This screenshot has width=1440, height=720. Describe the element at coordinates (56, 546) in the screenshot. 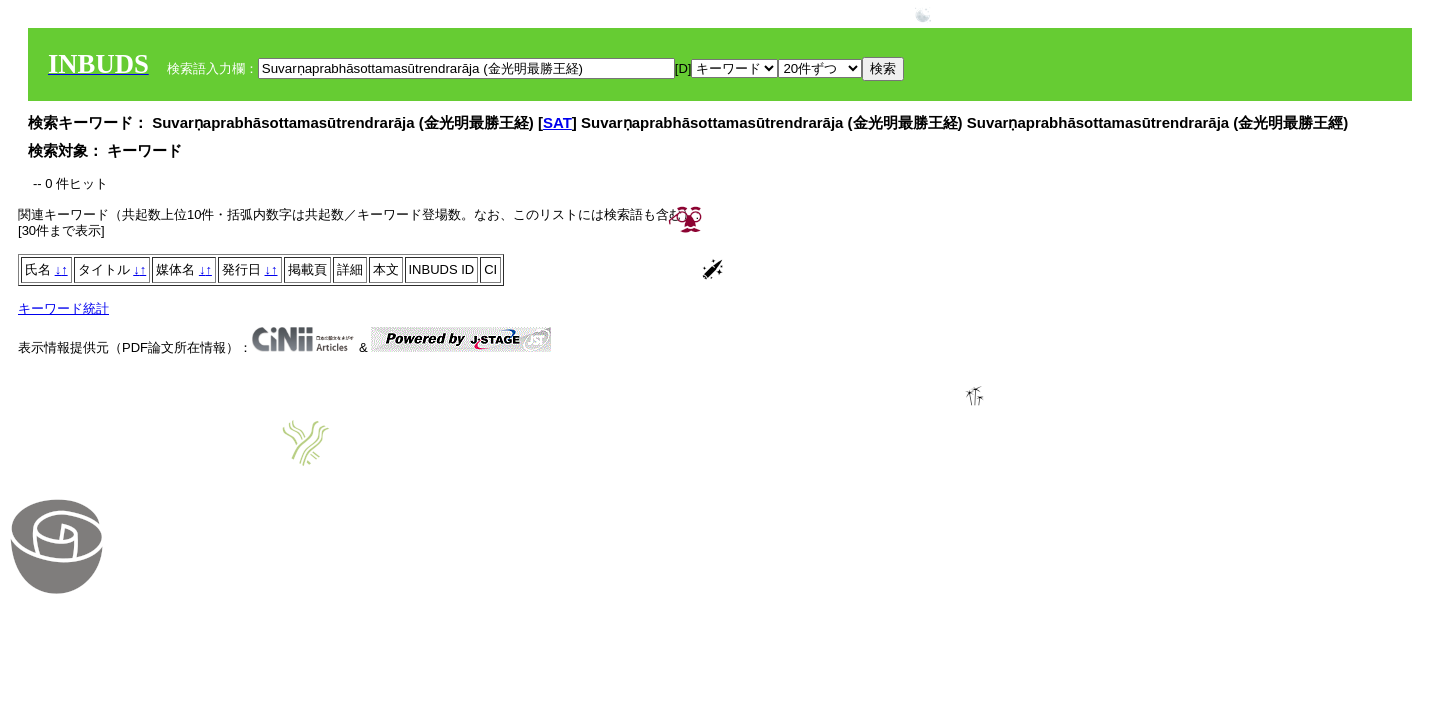

I see `indicates a blooming or growth animation effect` at that location.